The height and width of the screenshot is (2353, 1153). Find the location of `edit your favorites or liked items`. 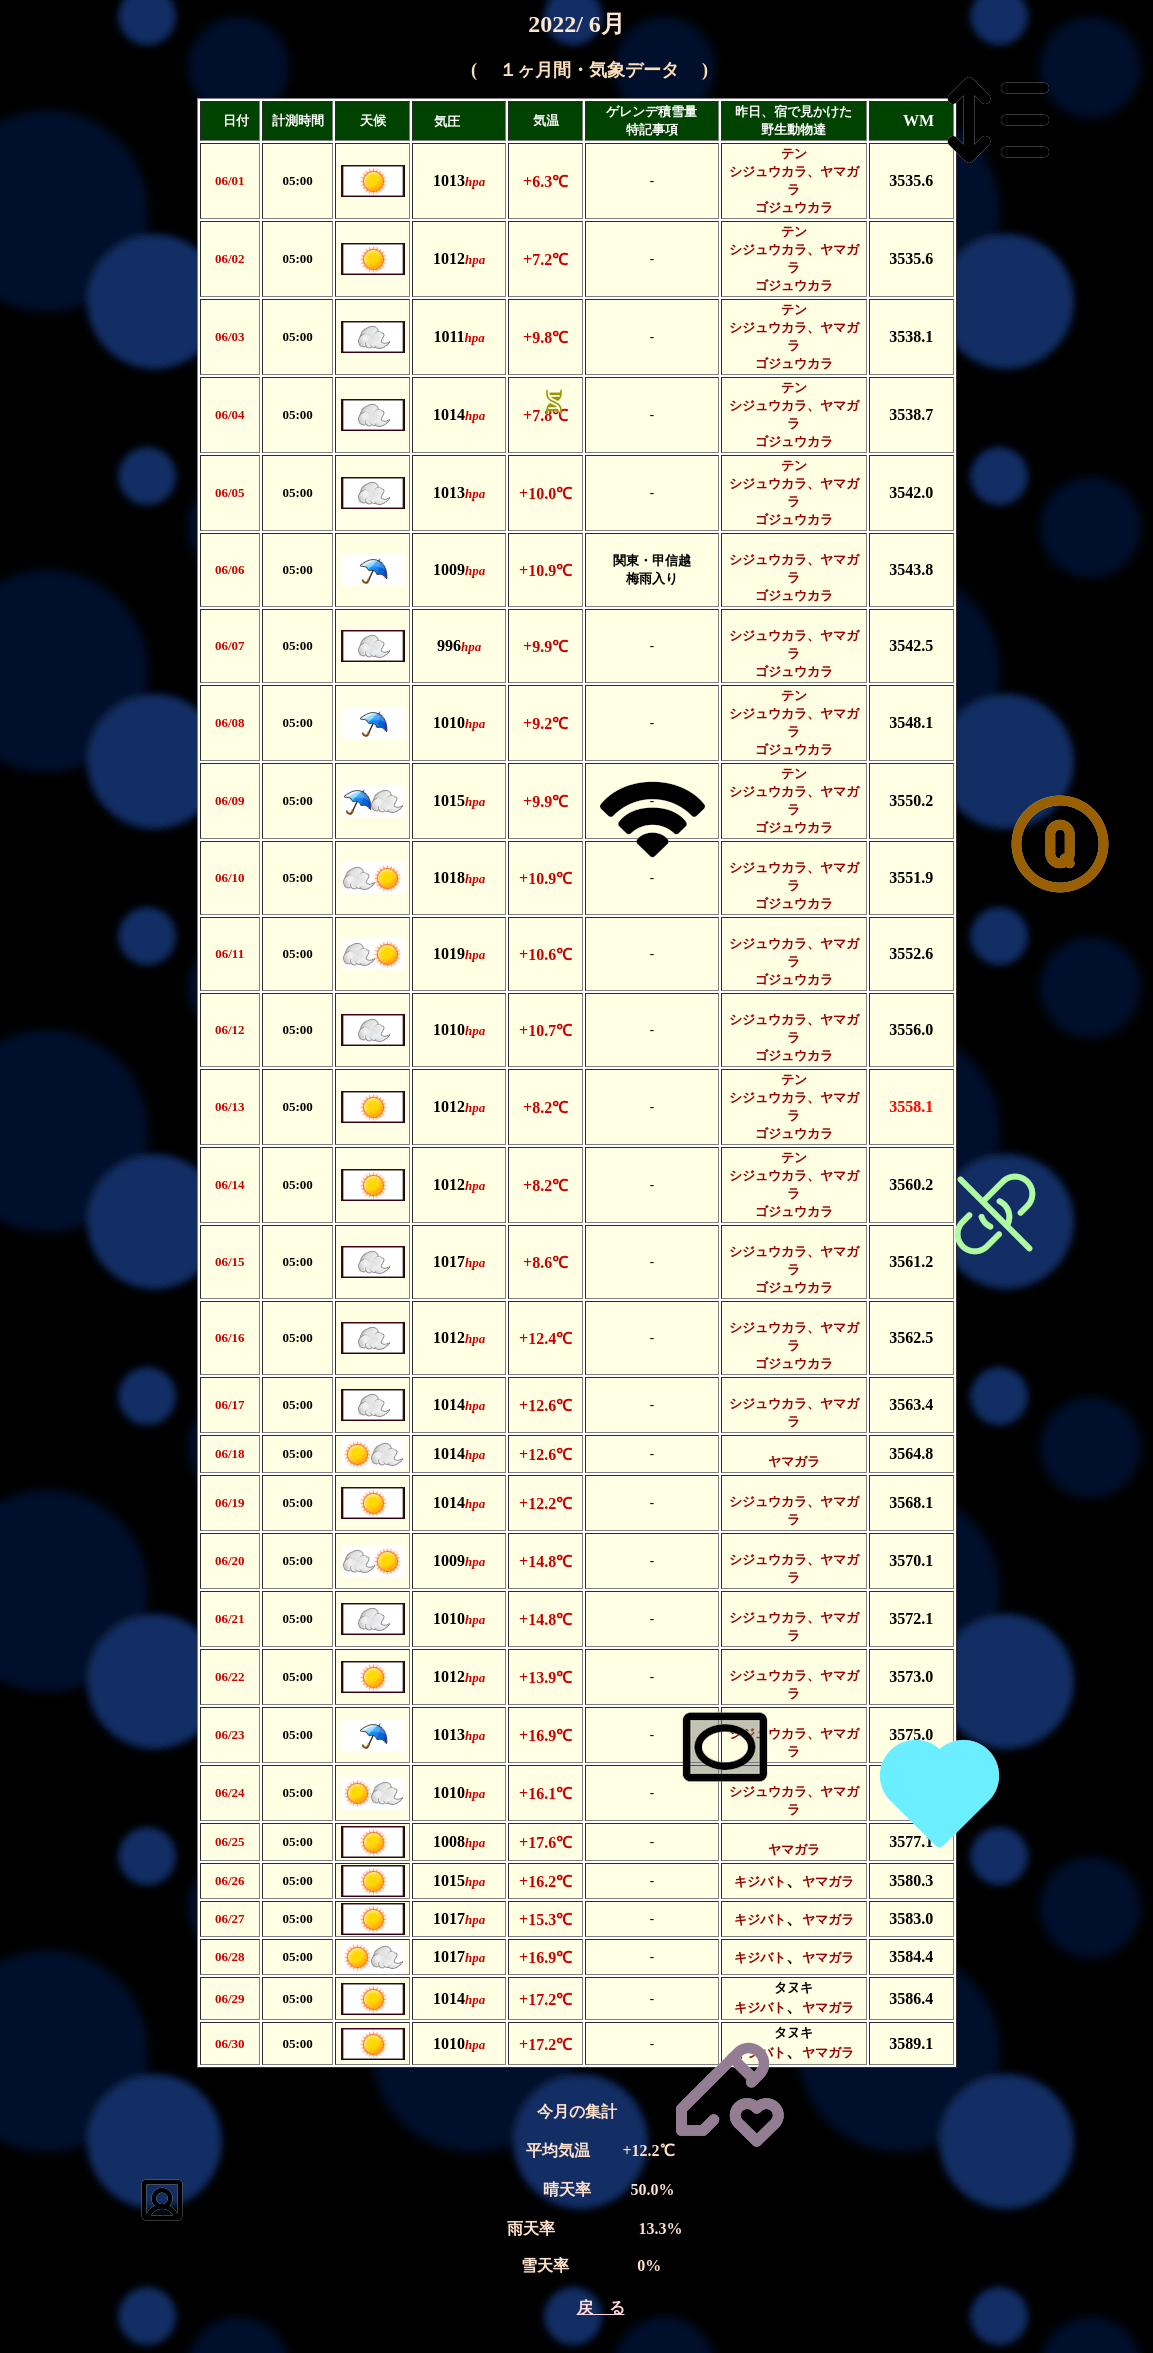

edit your favorites or liked items is located at coordinates (724, 2087).